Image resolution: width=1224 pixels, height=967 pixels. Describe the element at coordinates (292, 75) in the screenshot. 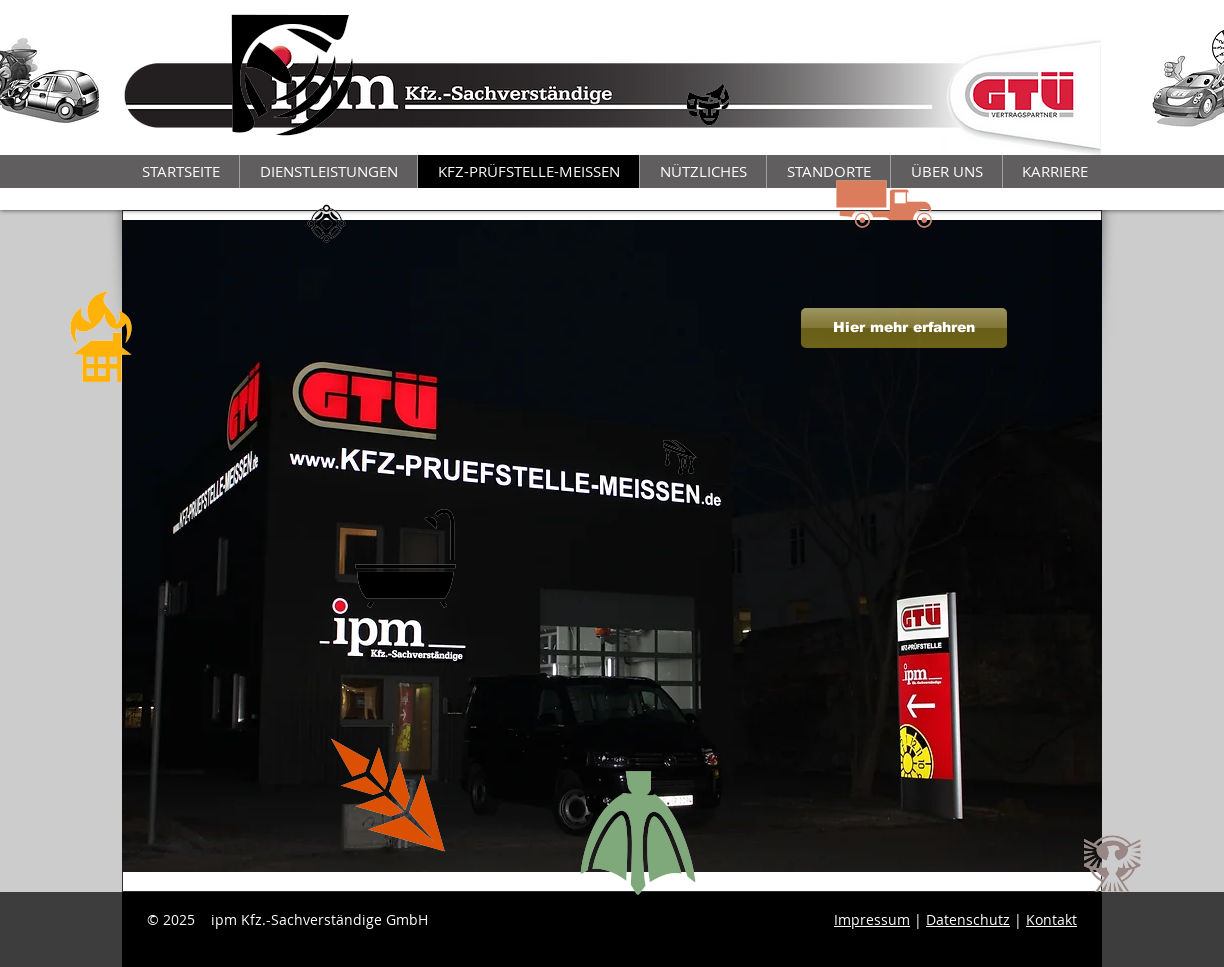

I see `activate voice command or shout ability` at that location.